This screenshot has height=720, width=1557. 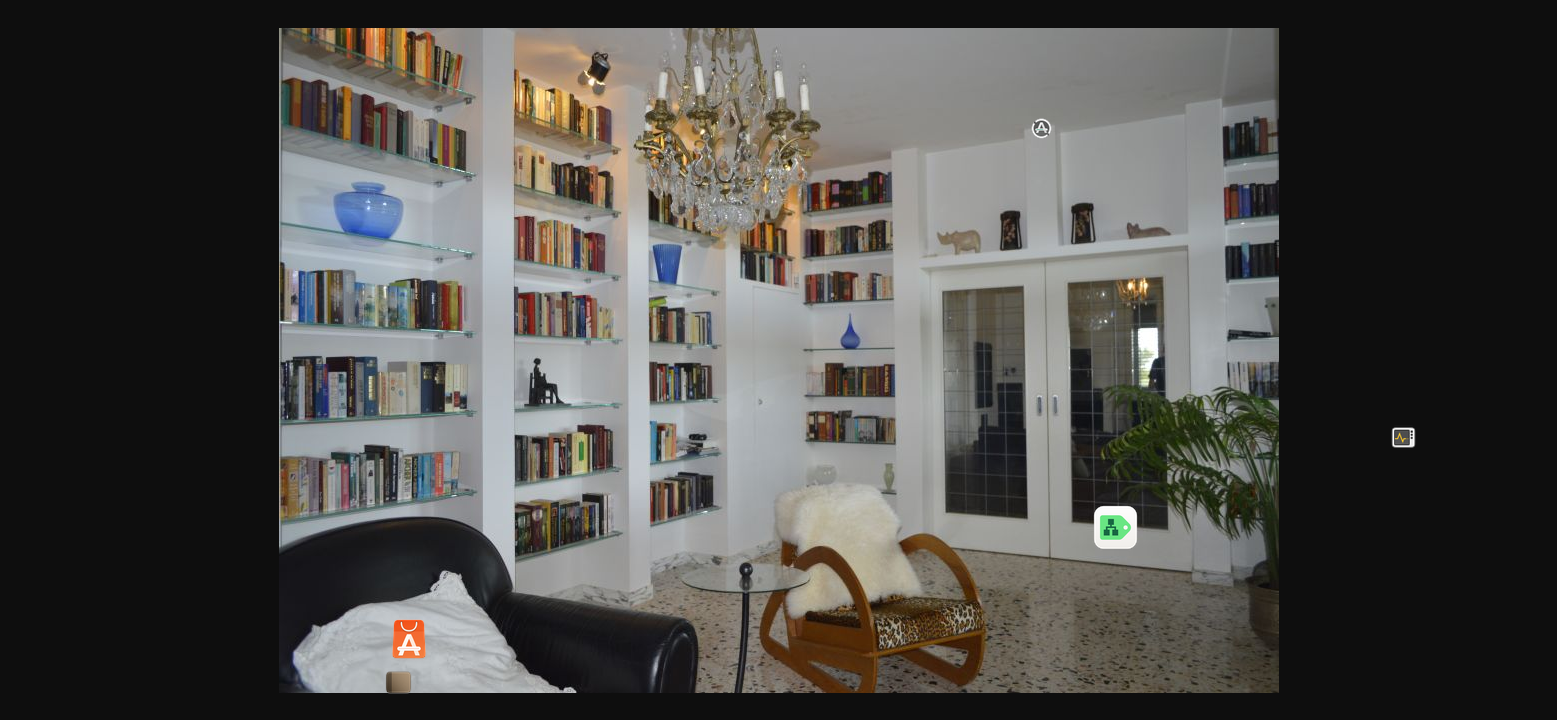 I want to click on access desktop folder or files, so click(x=398, y=681).